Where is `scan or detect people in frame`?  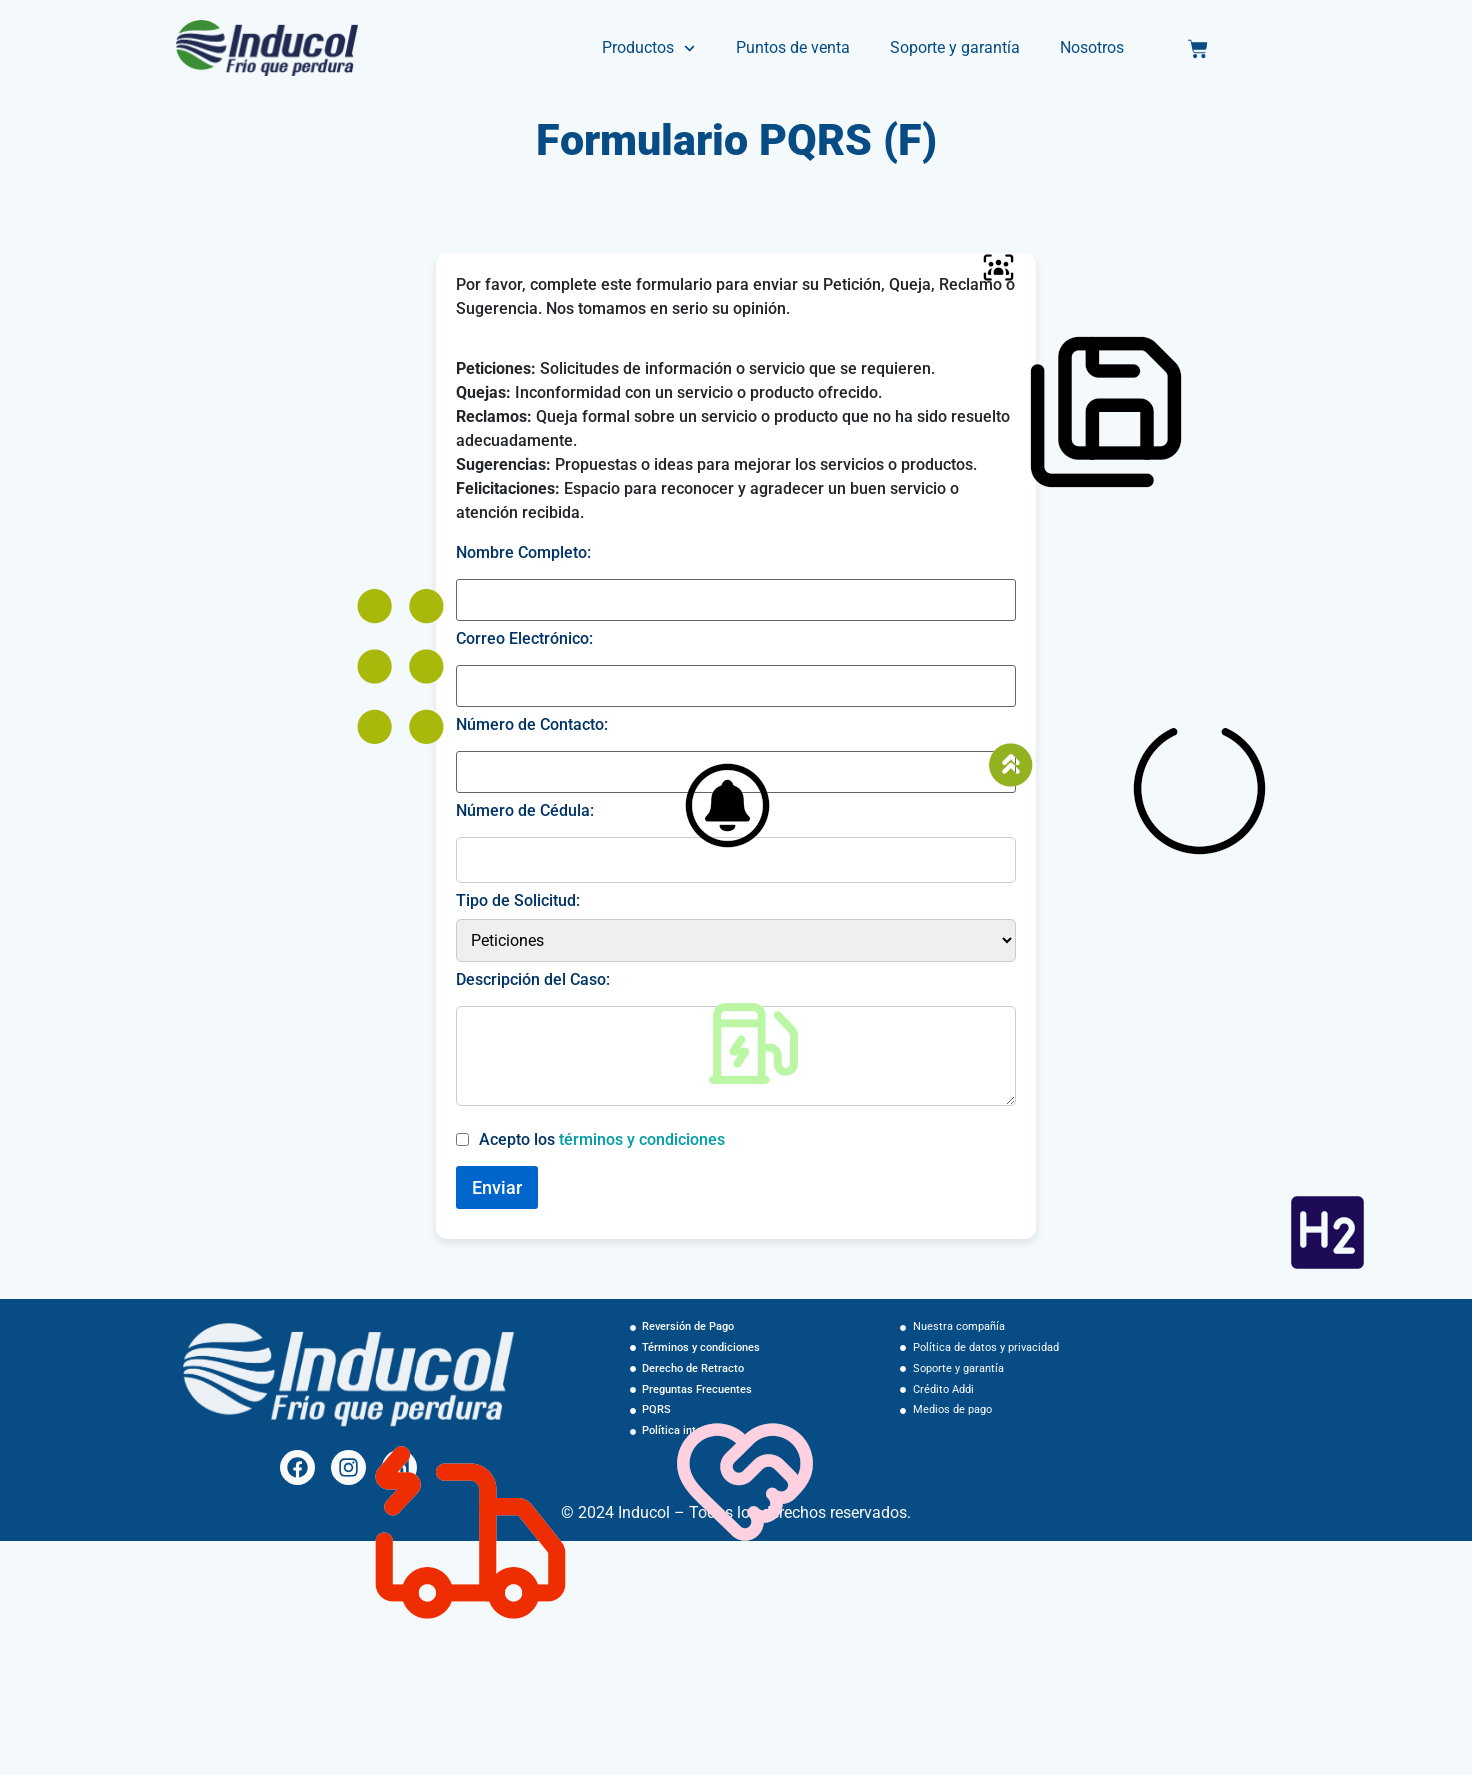 scan or detect people in frame is located at coordinates (998, 267).